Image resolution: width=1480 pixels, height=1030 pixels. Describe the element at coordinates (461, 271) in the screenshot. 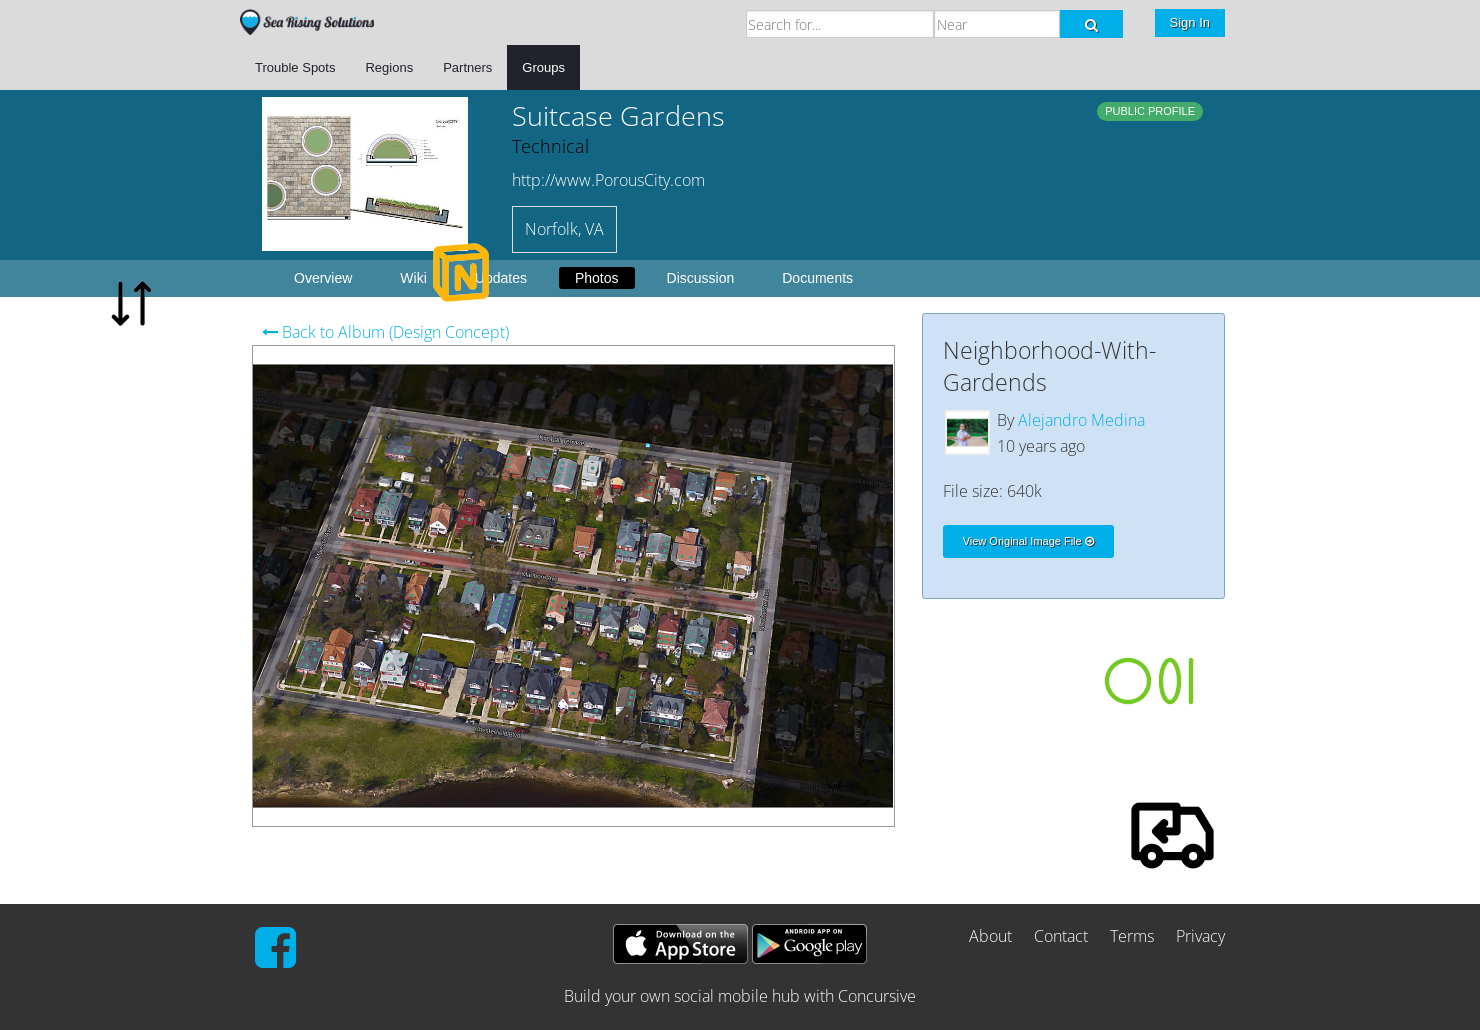

I see `open Notion app` at that location.